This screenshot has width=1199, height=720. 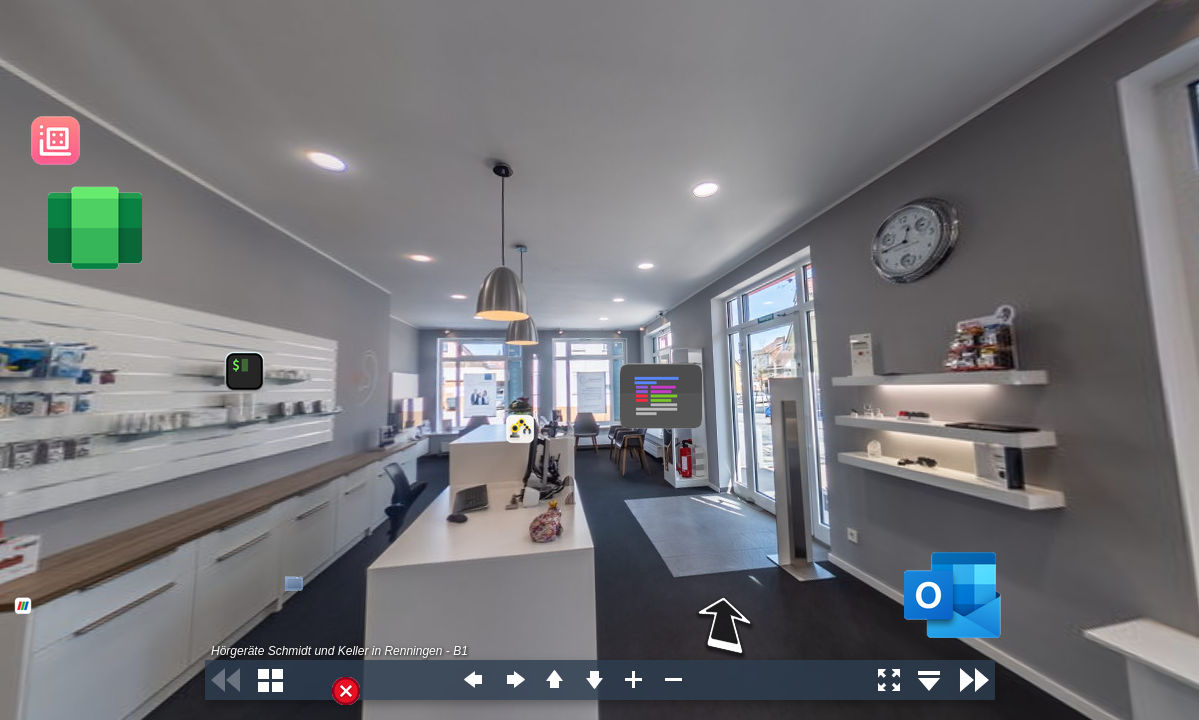 What do you see at coordinates (661, 396) in the screenshot?
I see `open the software development environment` at bounding box center [661, 396].